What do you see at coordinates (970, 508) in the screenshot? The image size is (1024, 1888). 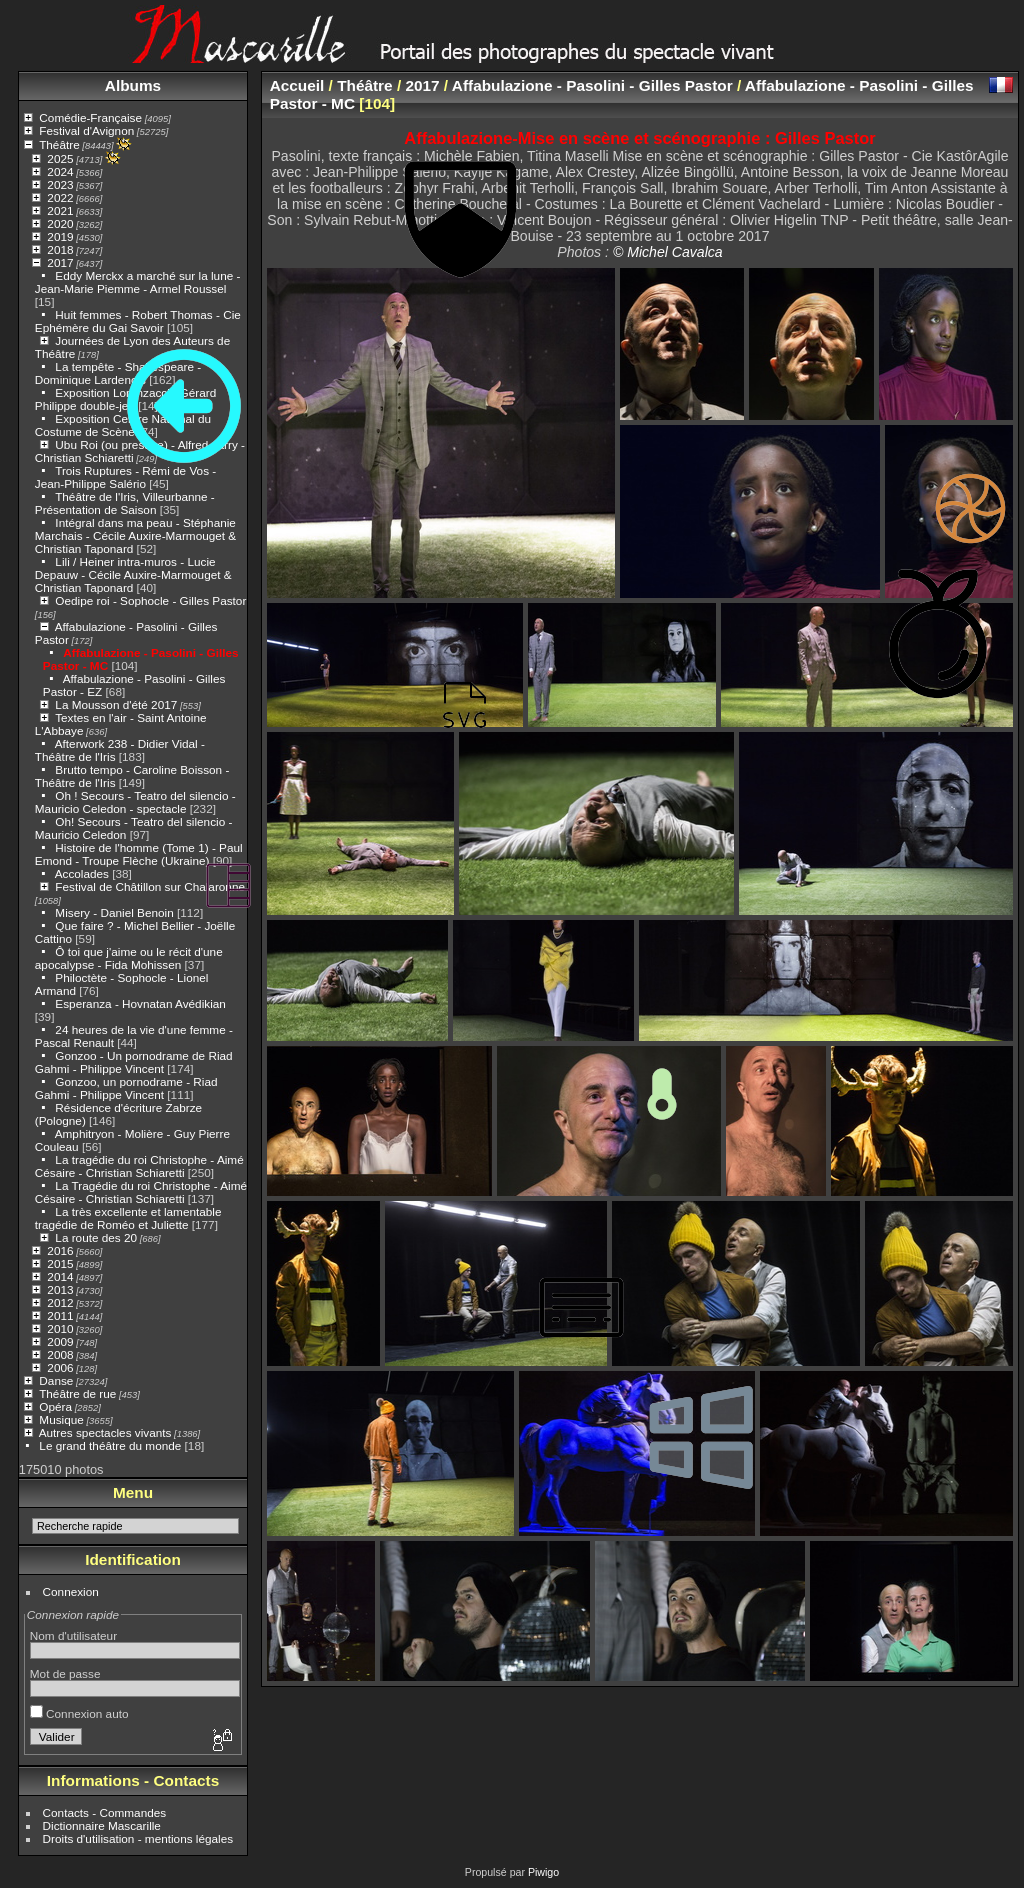 I see `indicates content is loading` at bounding box center [970, 508].